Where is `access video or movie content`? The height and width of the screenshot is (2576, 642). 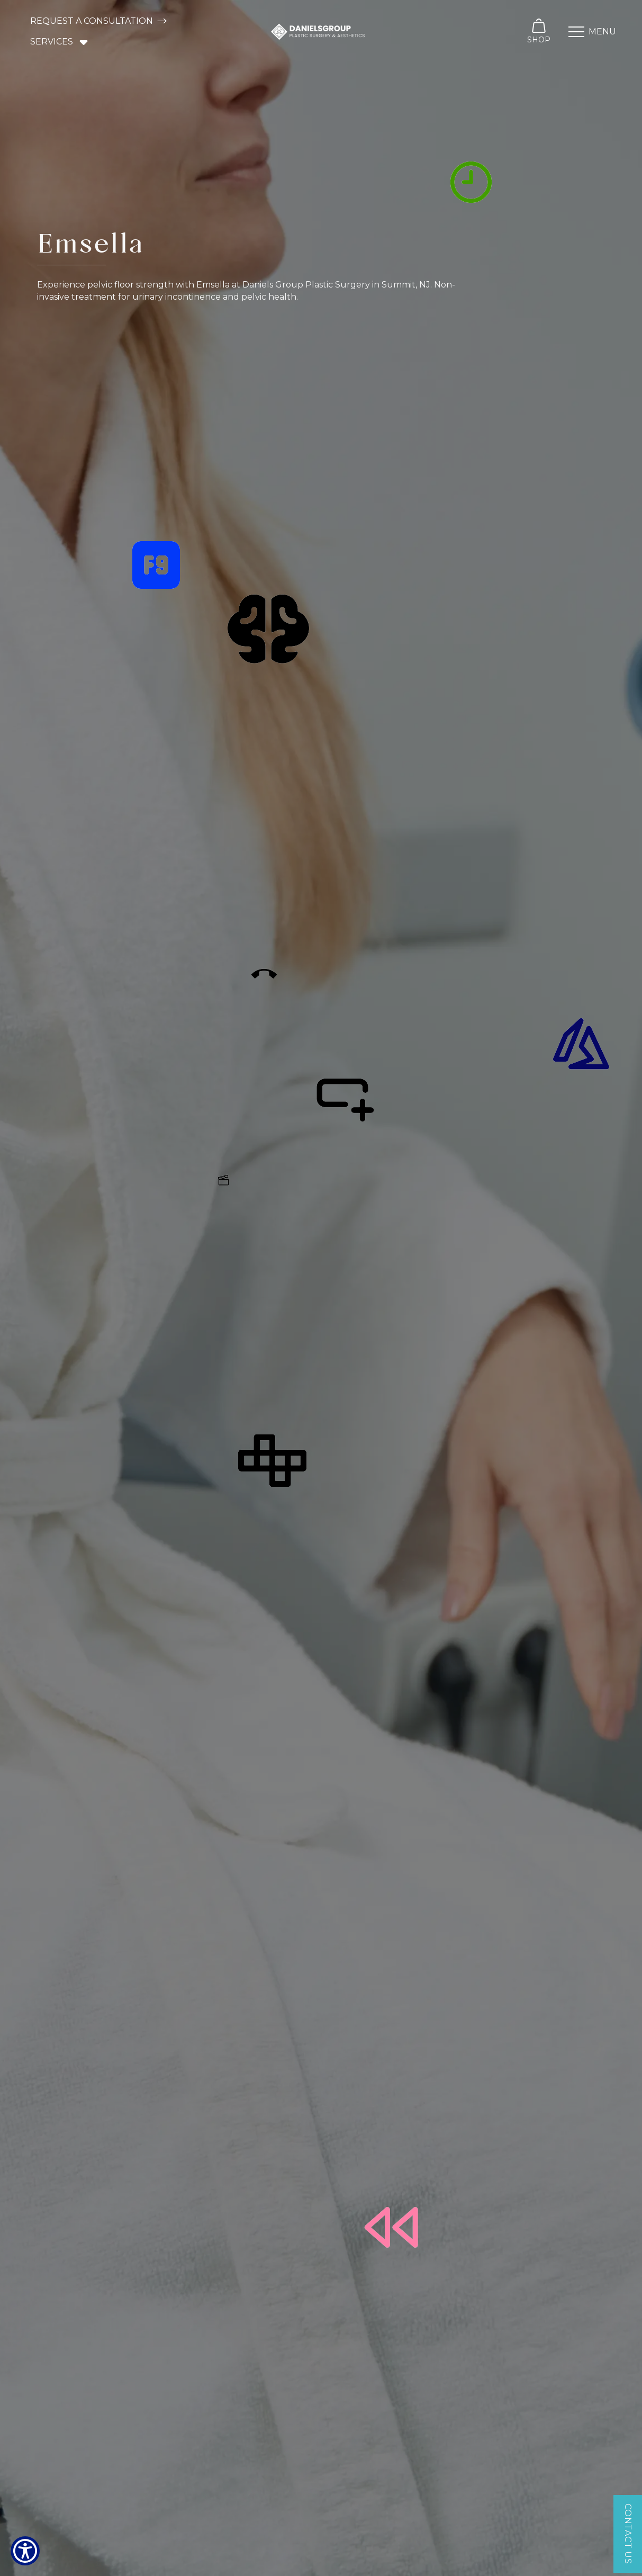 access video or movie content is located at coordinates (223, 1180).